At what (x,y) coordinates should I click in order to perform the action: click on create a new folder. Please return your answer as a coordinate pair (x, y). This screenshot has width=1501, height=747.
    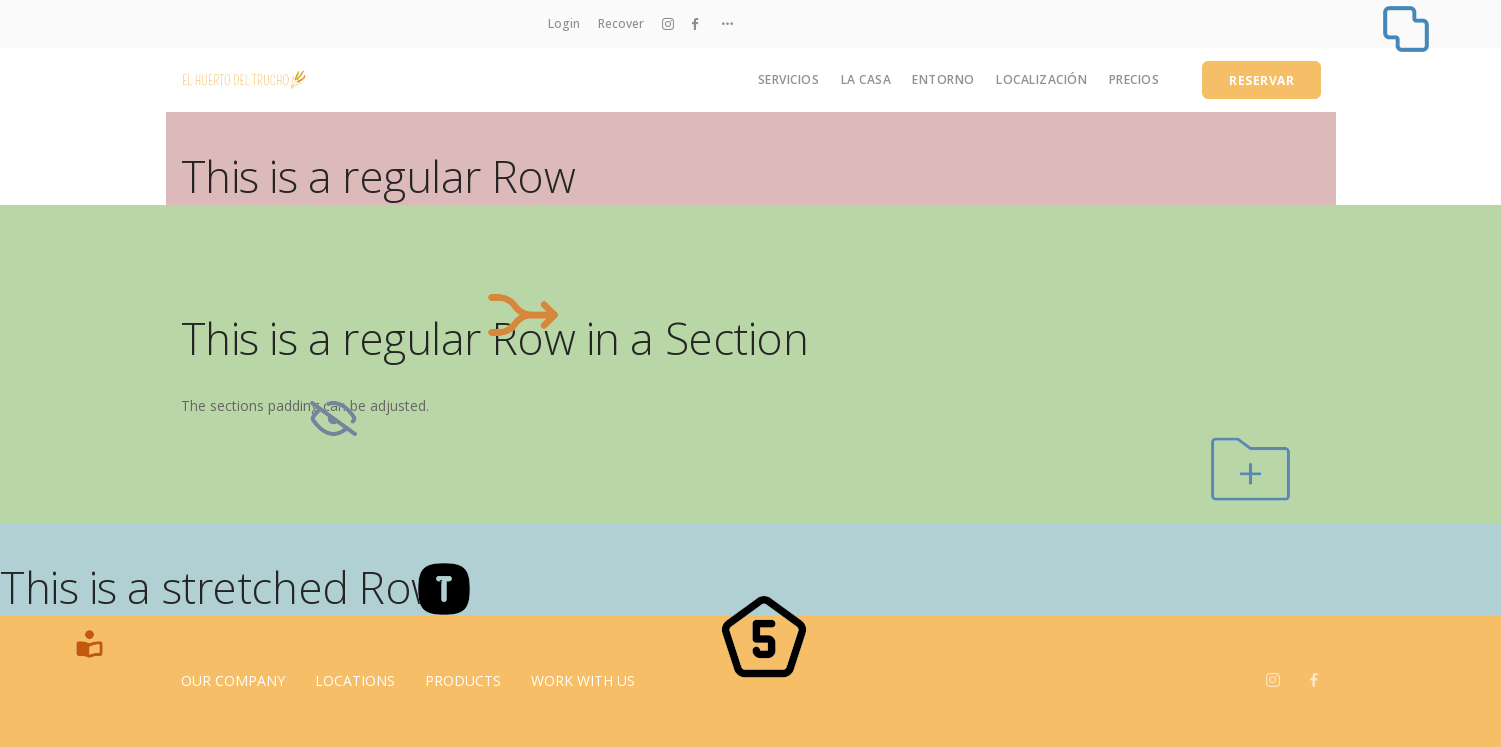
    Looking at the image, I should click on (1250, 467).